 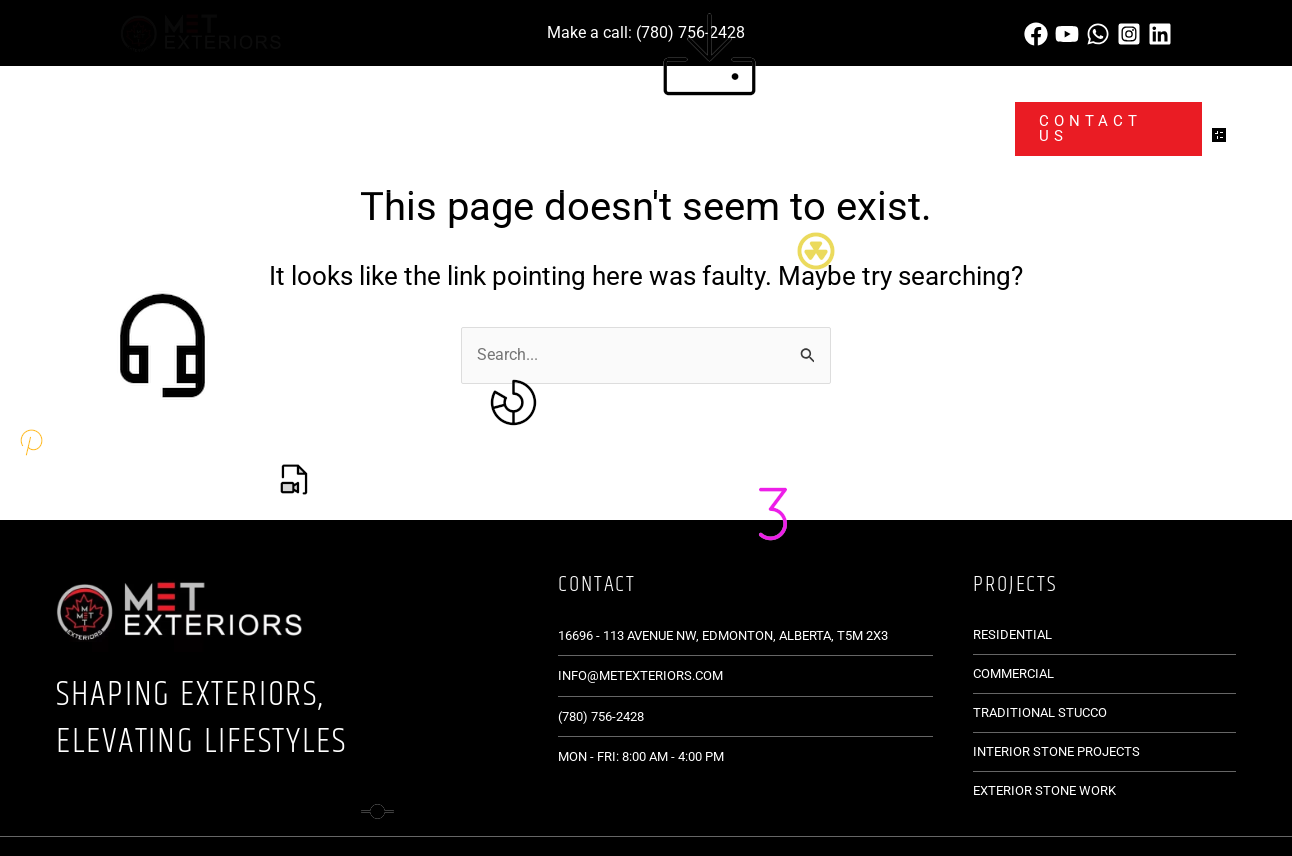 What do you see at coordinates (162, 345) in the screenshot?
I see `contact customer support` at bounding box center [162, 345].